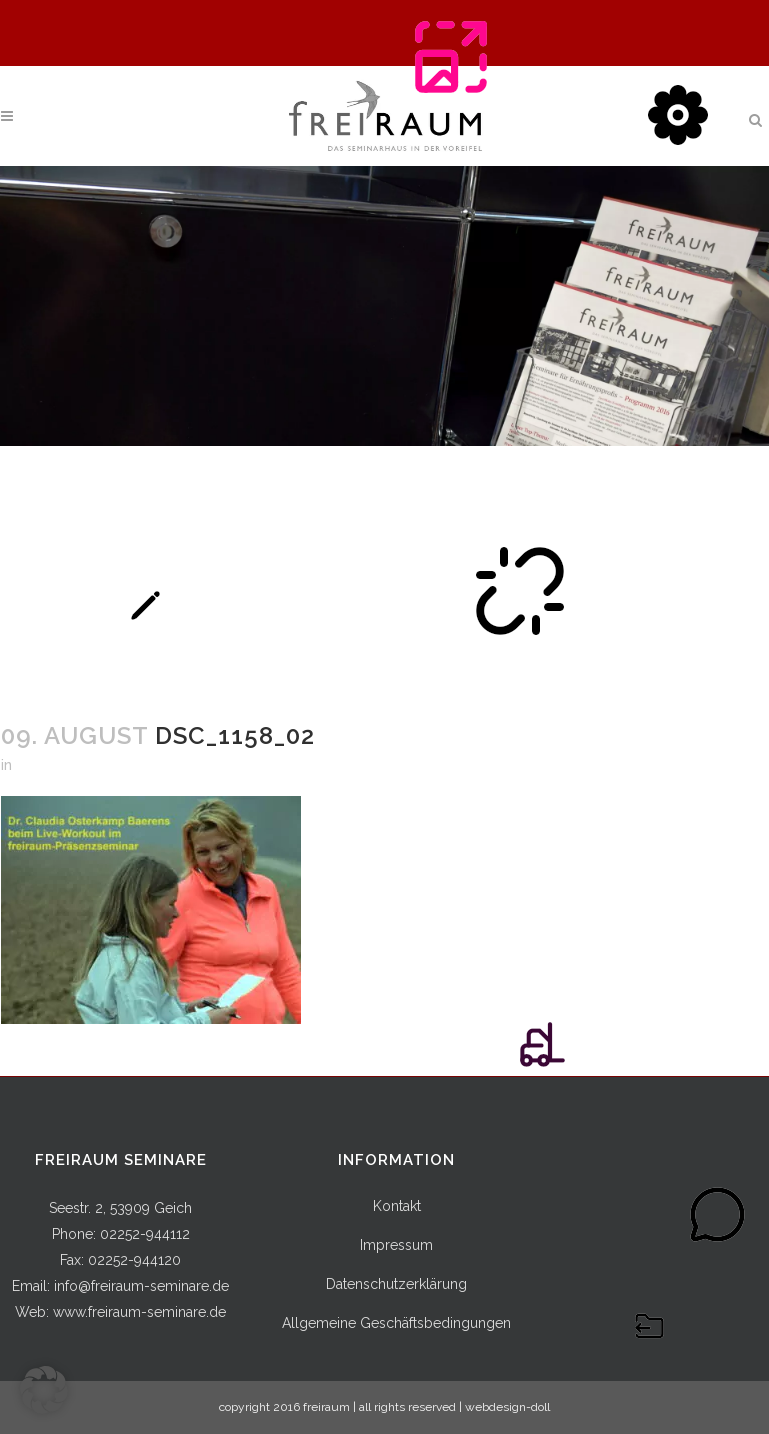 Image resolution: width=769 pixels, height=1434 pixels. I want to click on upscale or enhance image resolution, so click(451, 57).